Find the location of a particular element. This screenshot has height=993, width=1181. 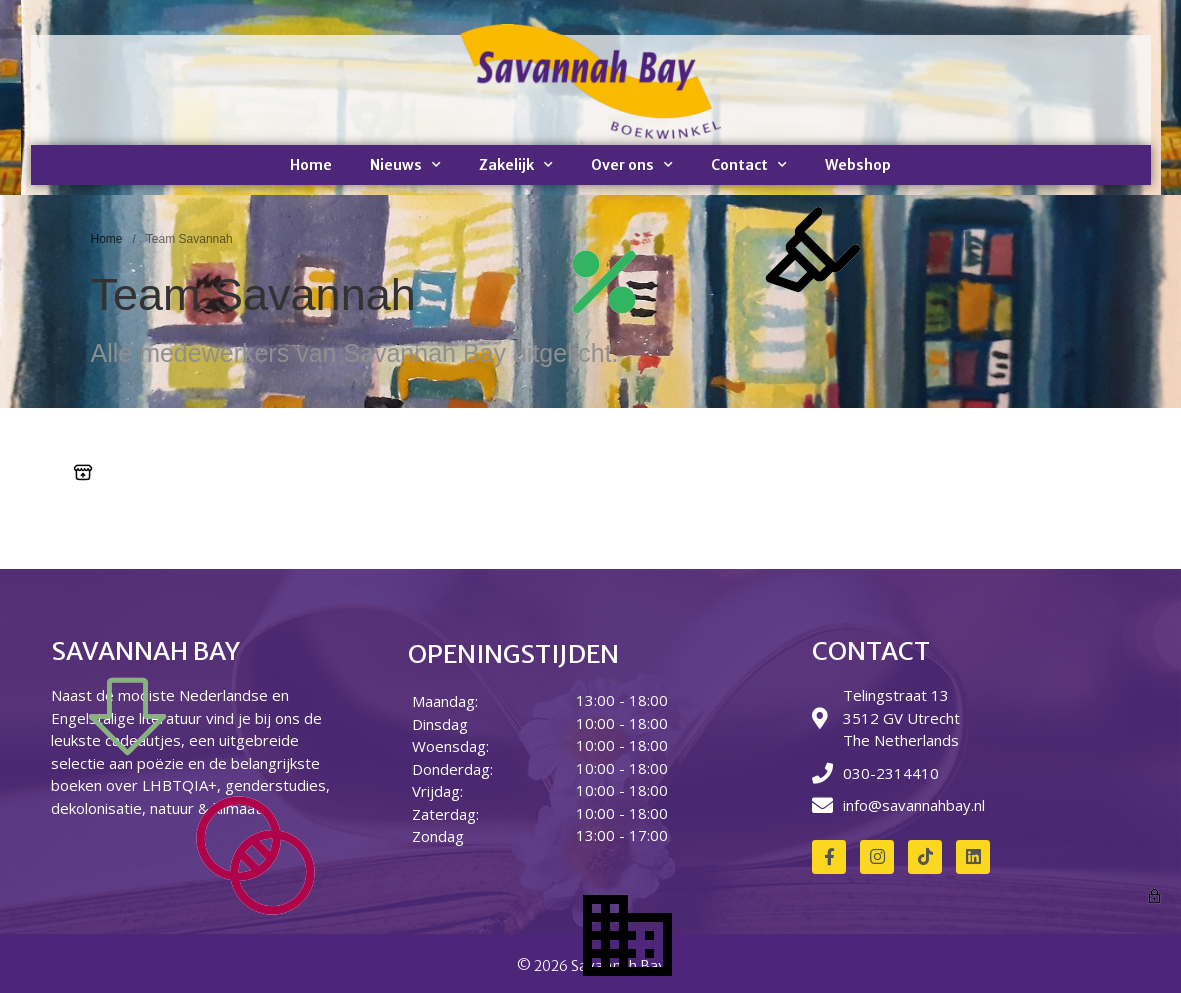

apply intersection operation to selected shapes is located at coordinates (255, 855).